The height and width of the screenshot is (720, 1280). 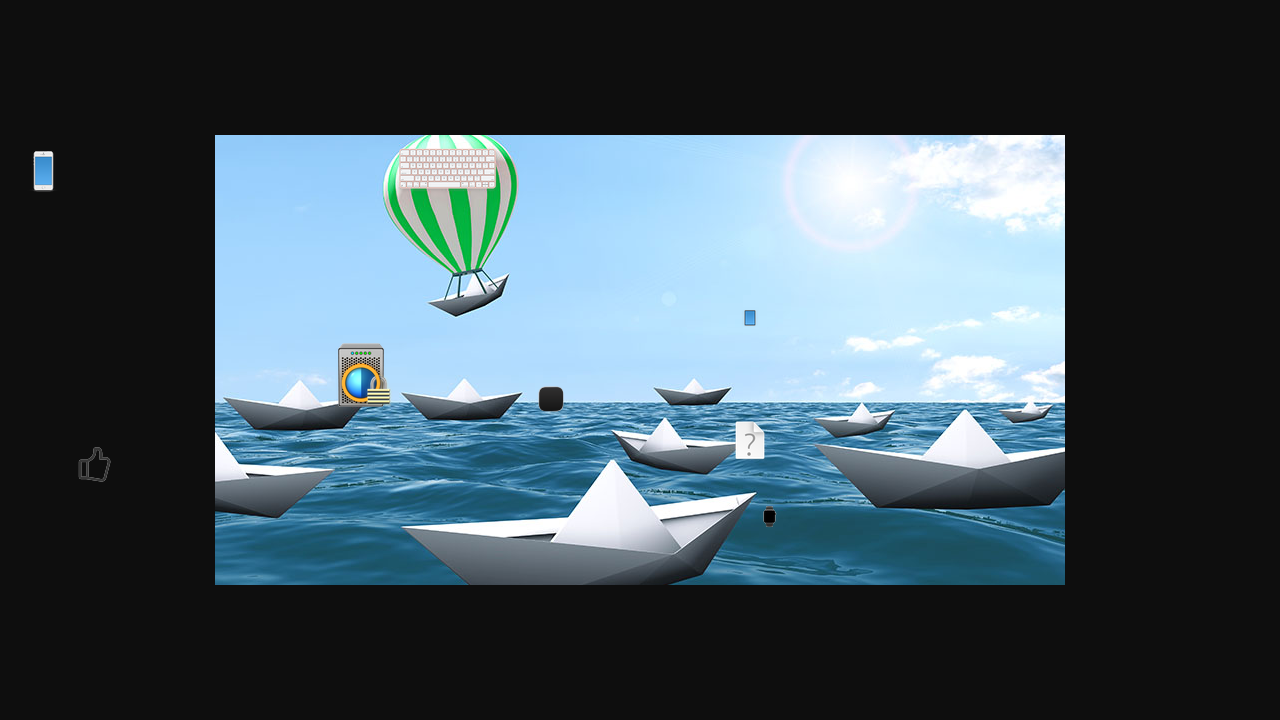 What do you see at coordinates (43, 171) in the screenshot?
I see `iPhone SE device connected to your system` at bounding box center [43, 171].